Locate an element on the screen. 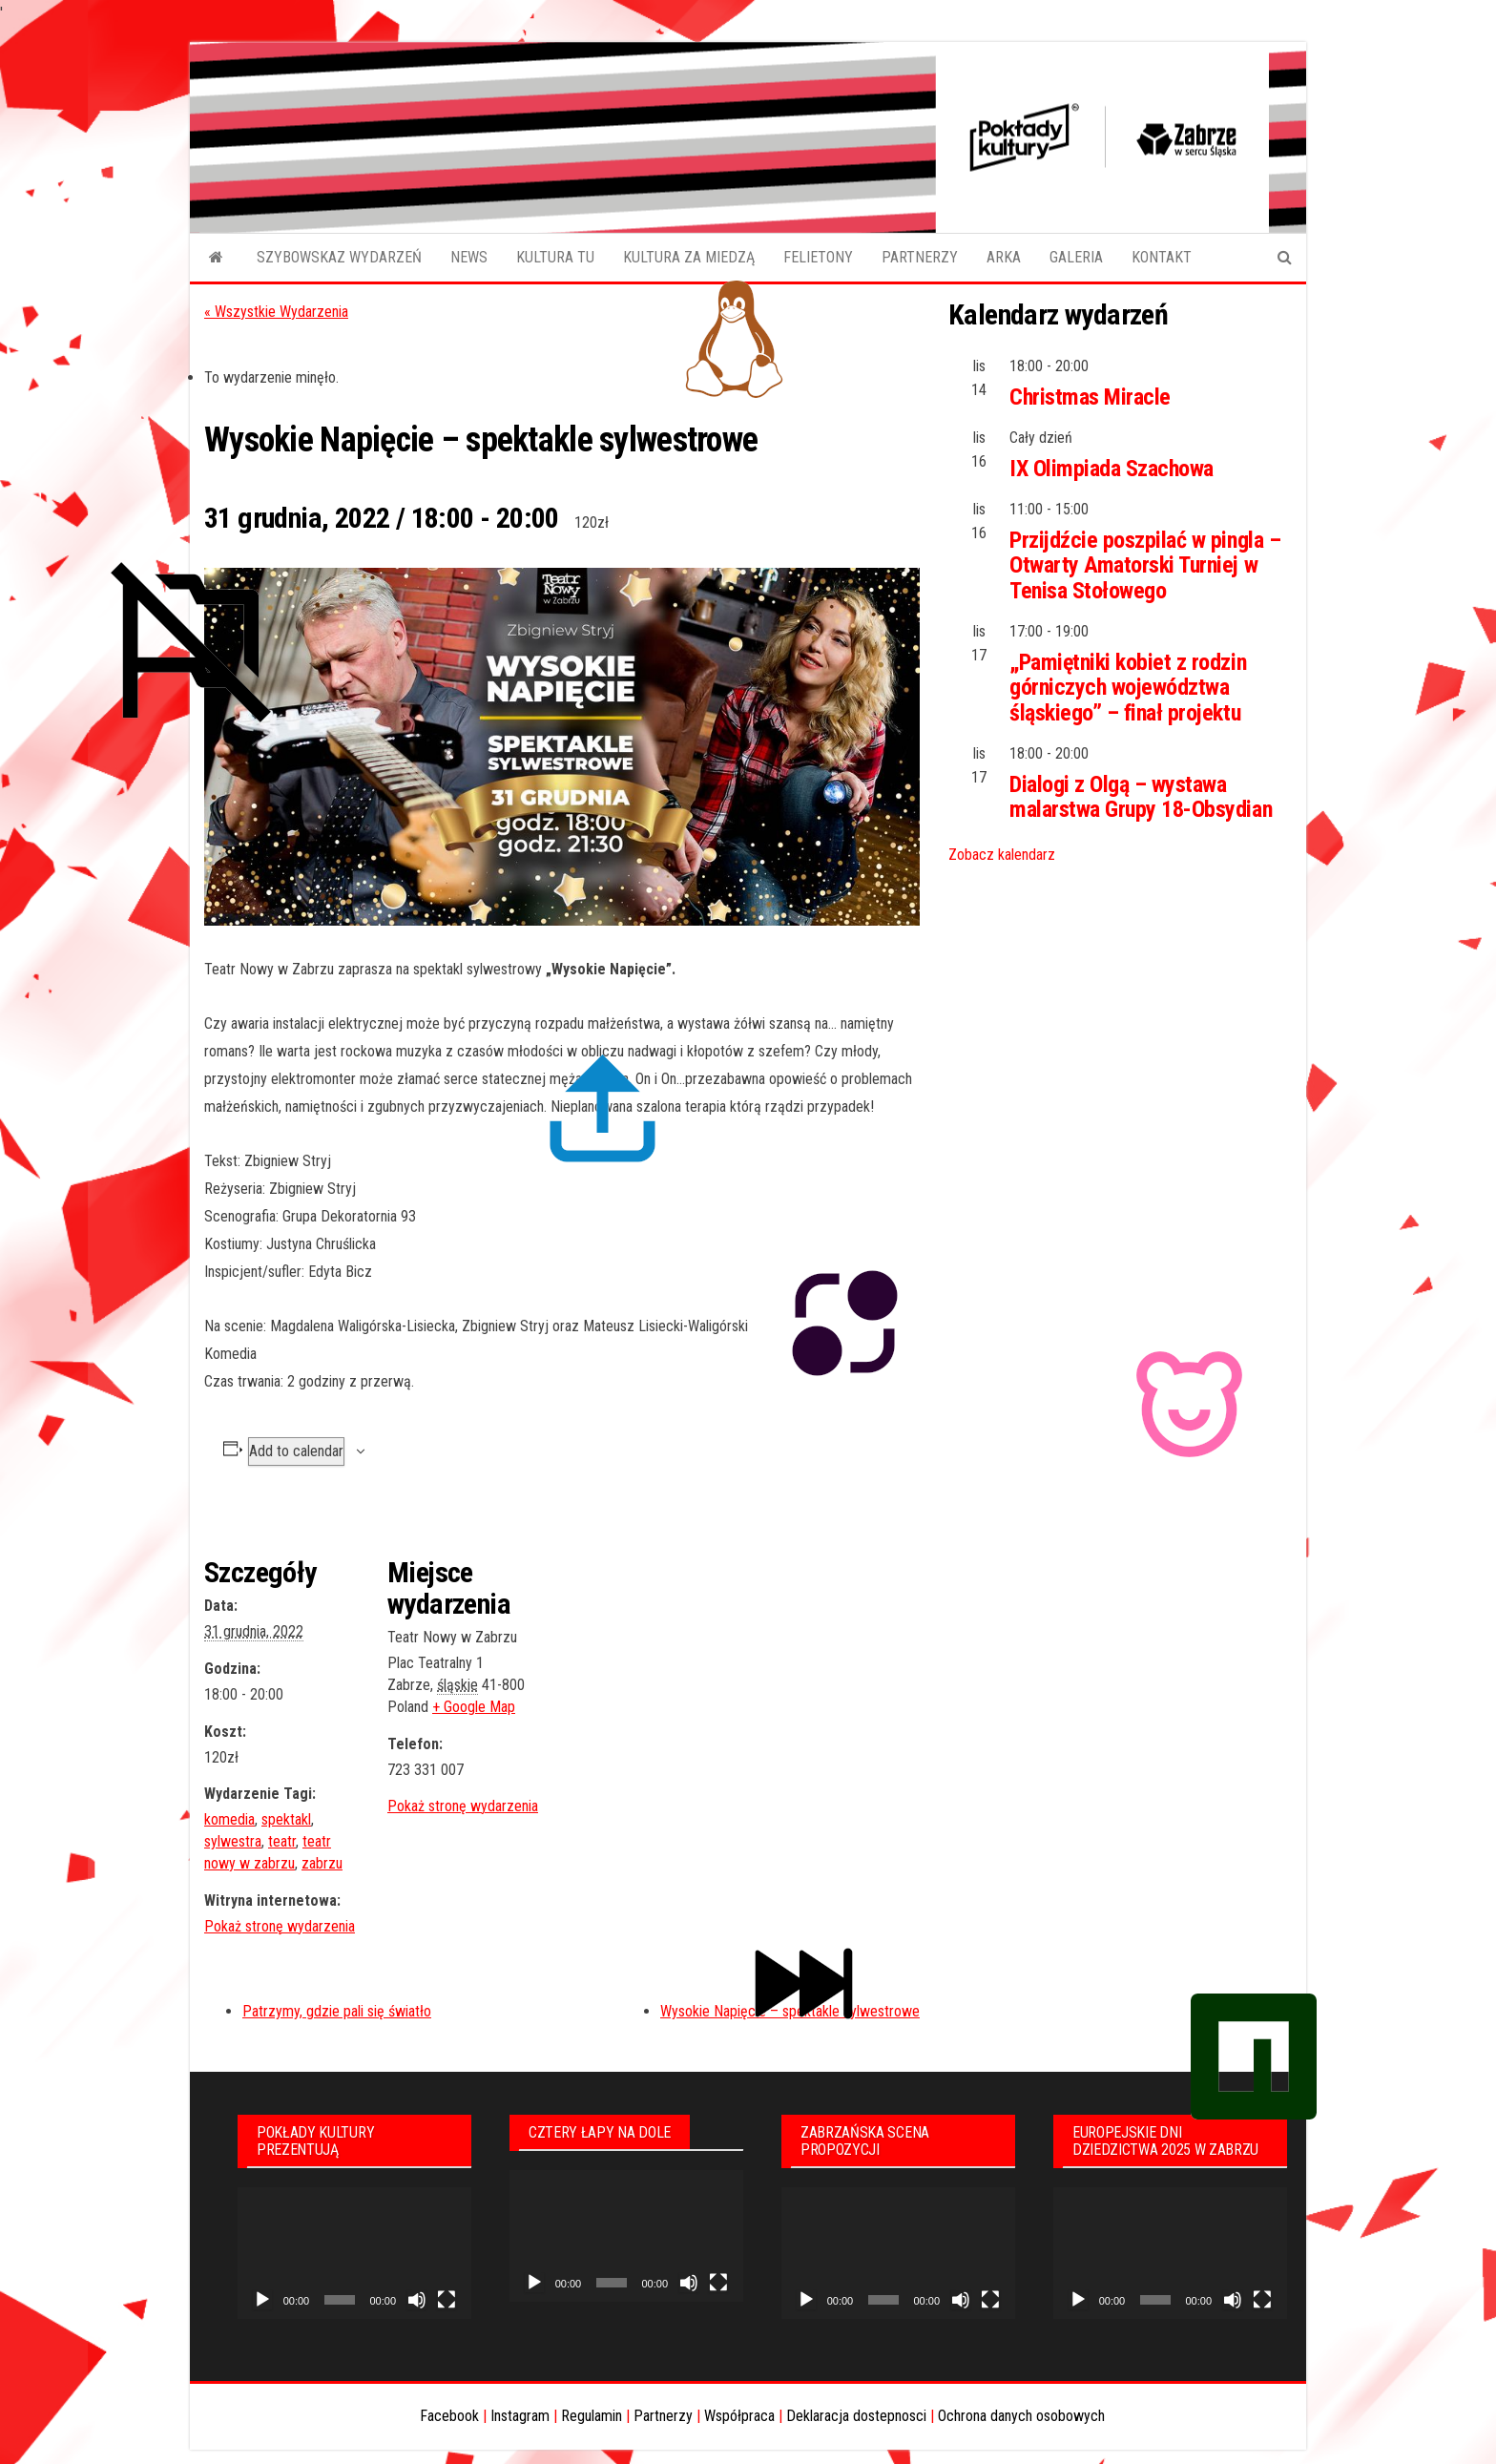 The width and height of the screenshot is (1496, 2464). select bear avatar or profile icon is located at coordinates (1189, 1404).